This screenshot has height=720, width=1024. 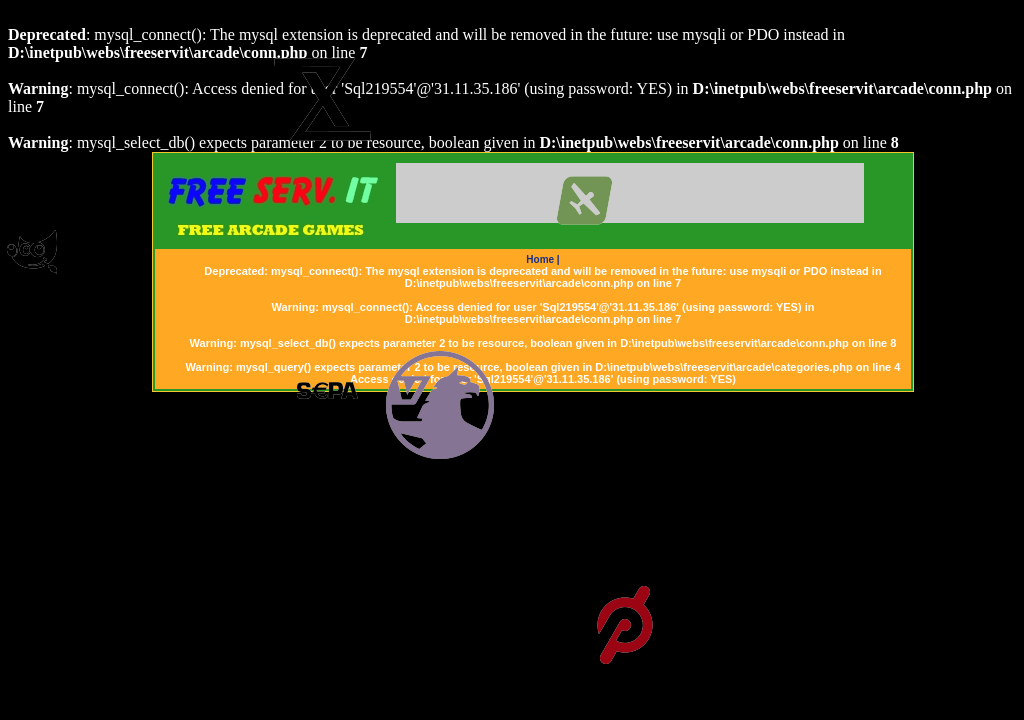 I want to click on tuxedo computers brand logo, so click(x=322, y=99).